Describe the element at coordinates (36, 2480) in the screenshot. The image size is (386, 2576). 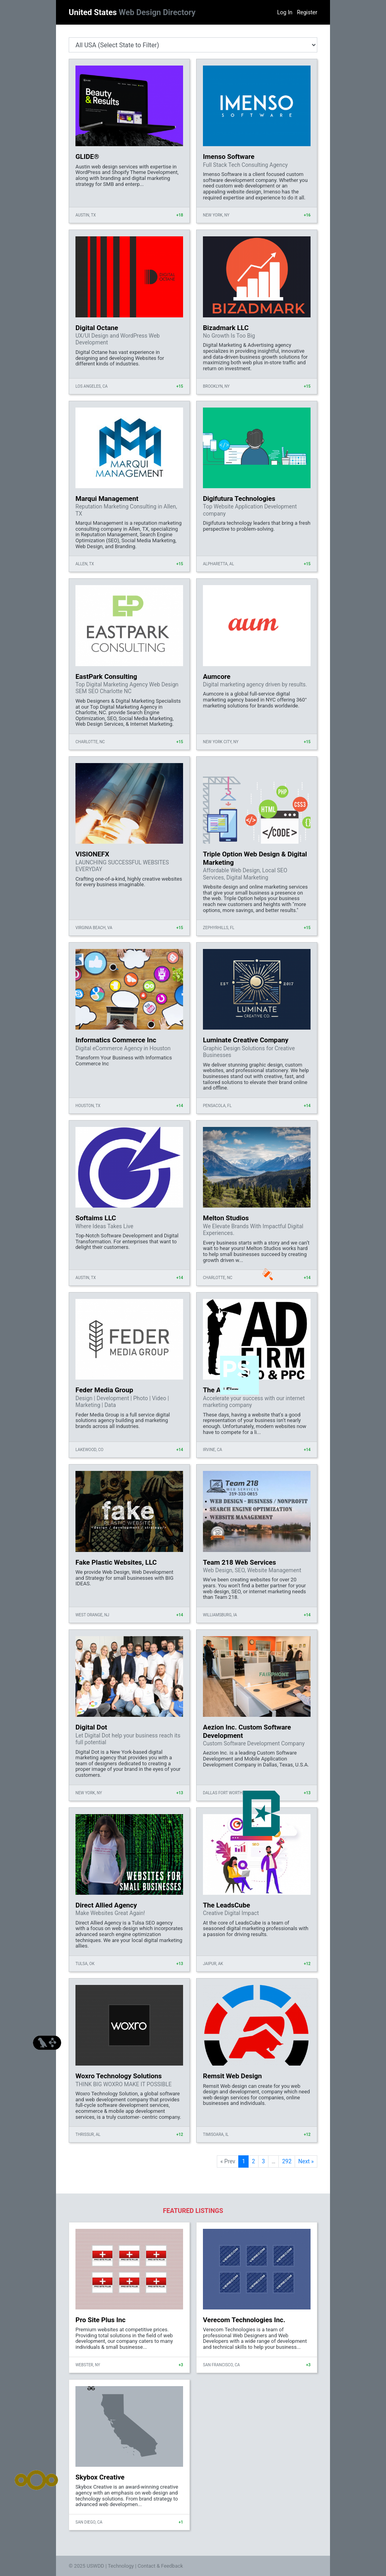
I see `open nextcloud app` at that location.